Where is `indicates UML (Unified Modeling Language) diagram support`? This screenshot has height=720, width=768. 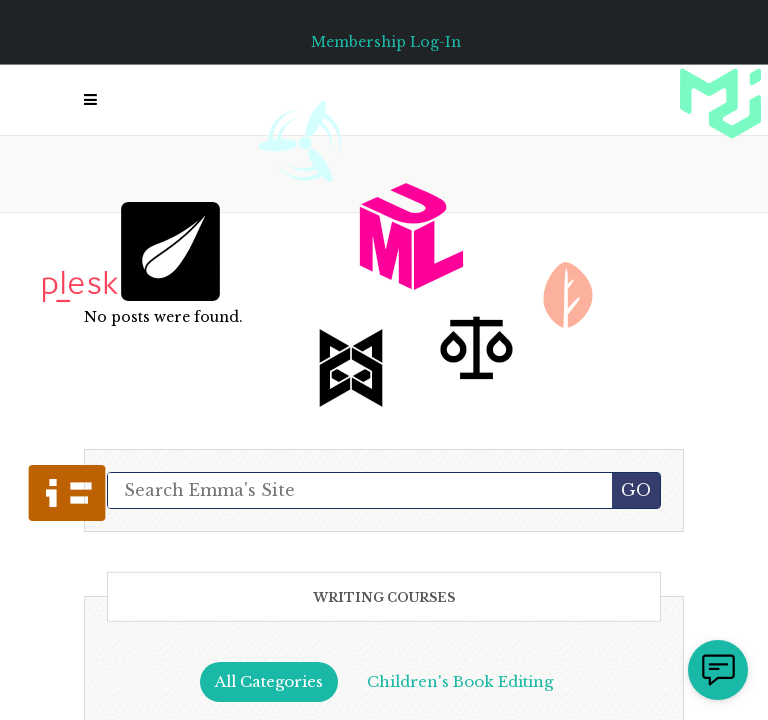
indicates UML (Unified Modeling Language) diagram support is located at coordinates (411, 236).